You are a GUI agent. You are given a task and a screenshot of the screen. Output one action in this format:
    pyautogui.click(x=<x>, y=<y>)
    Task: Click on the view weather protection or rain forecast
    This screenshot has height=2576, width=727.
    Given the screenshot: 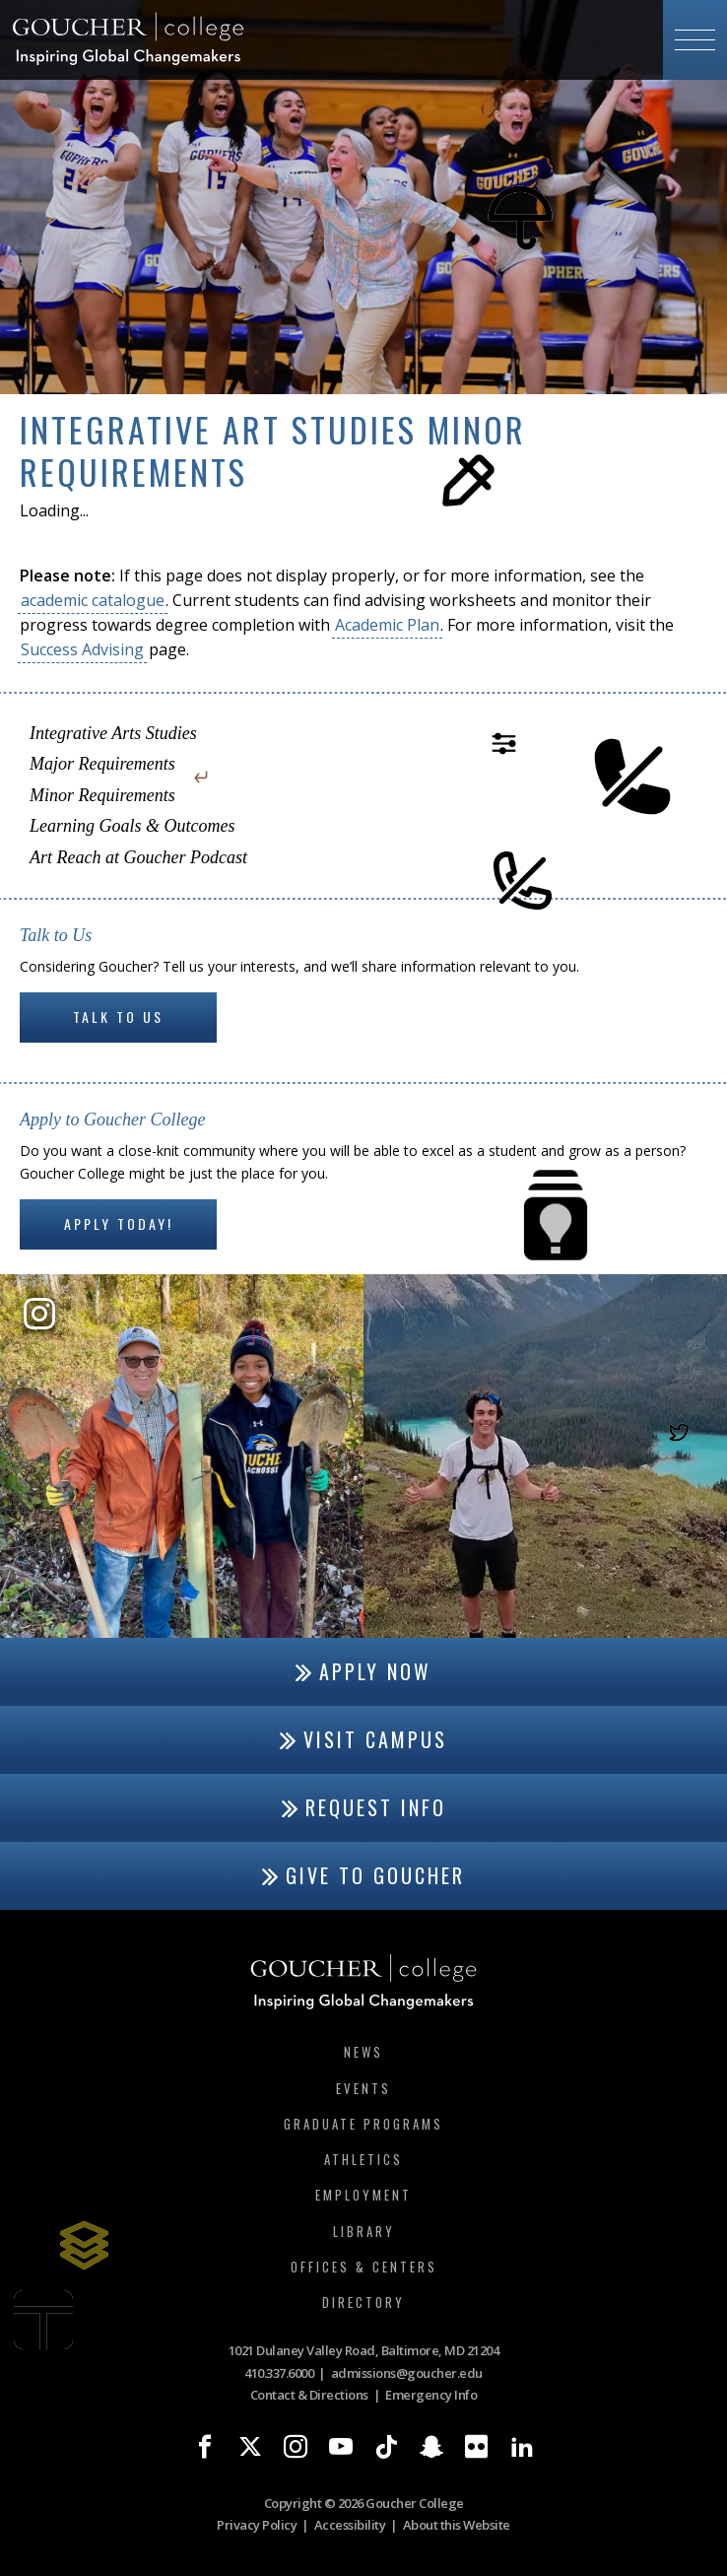 What is the action you would take?
    pyautogui.click(x=520, y=218)
    